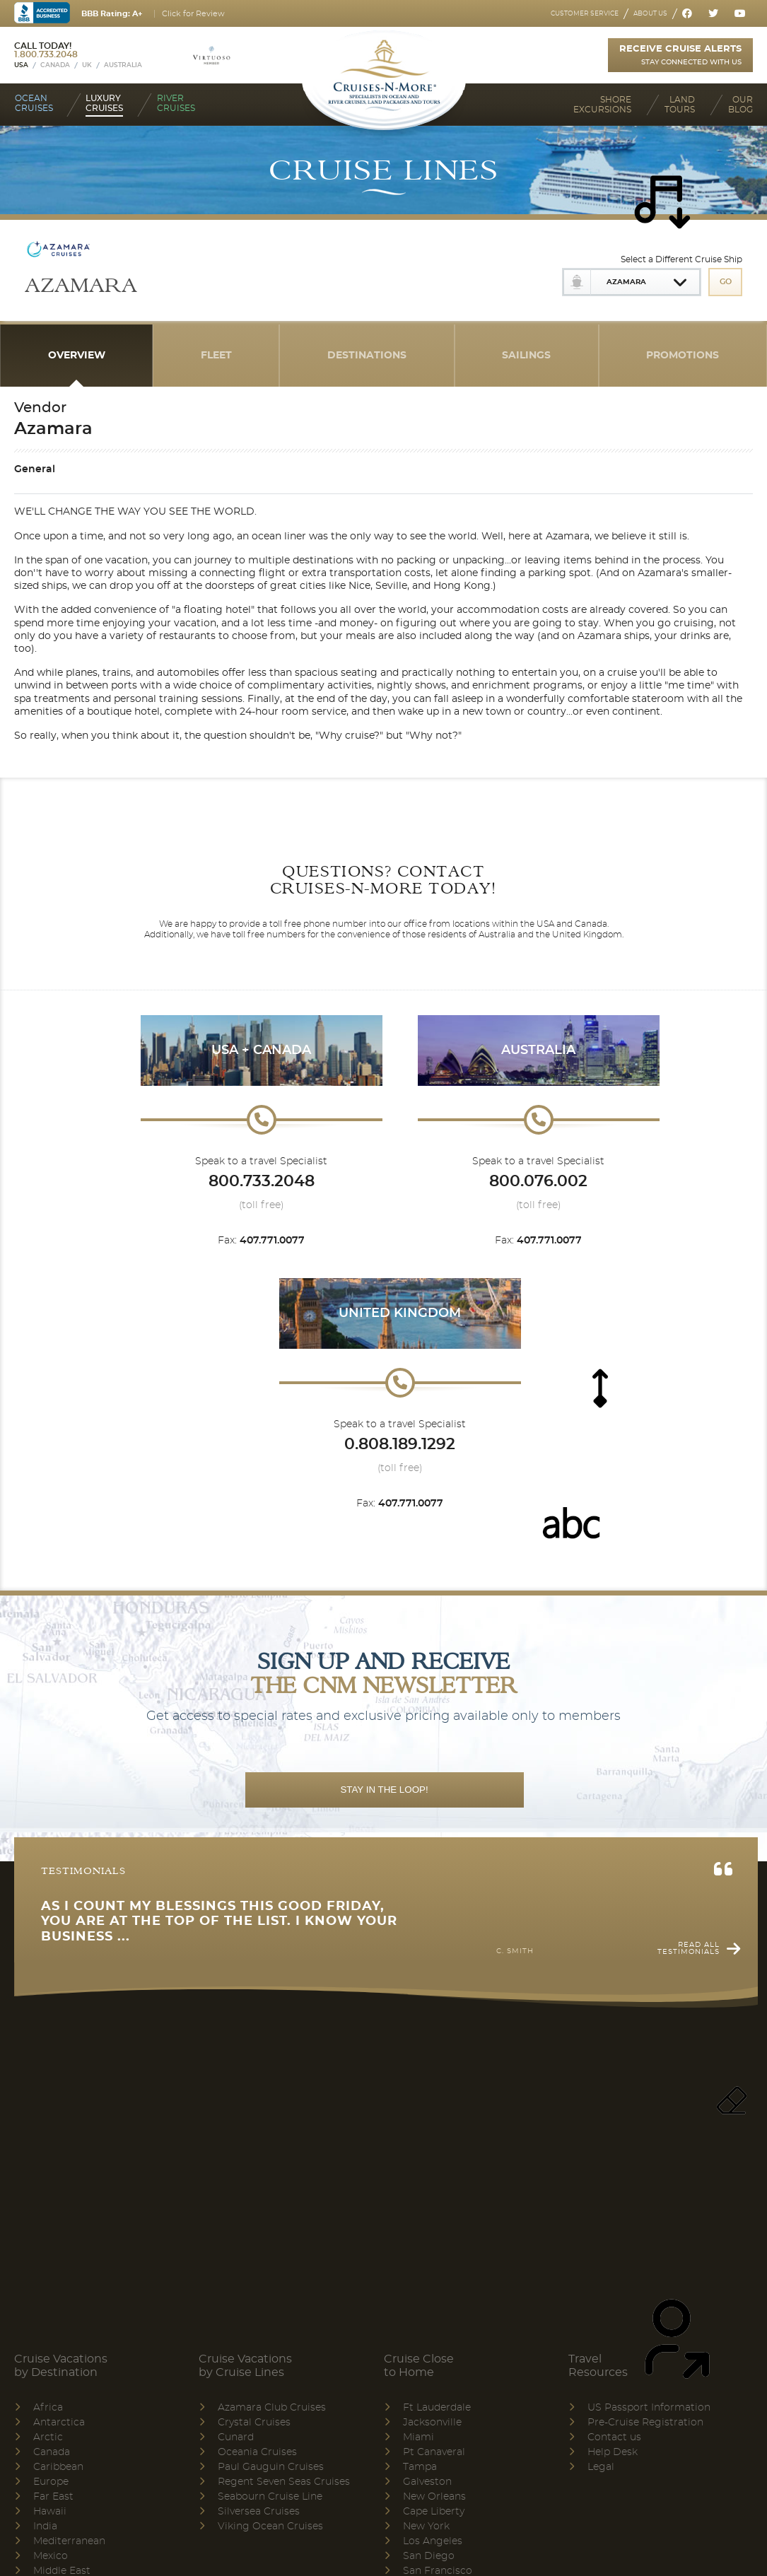 The width and height of the screenshot is (767, 2576). What do you see at coordinates (661, 199) in the screenshot?
I see `download music or audio file` at bounding box center [661, 199].